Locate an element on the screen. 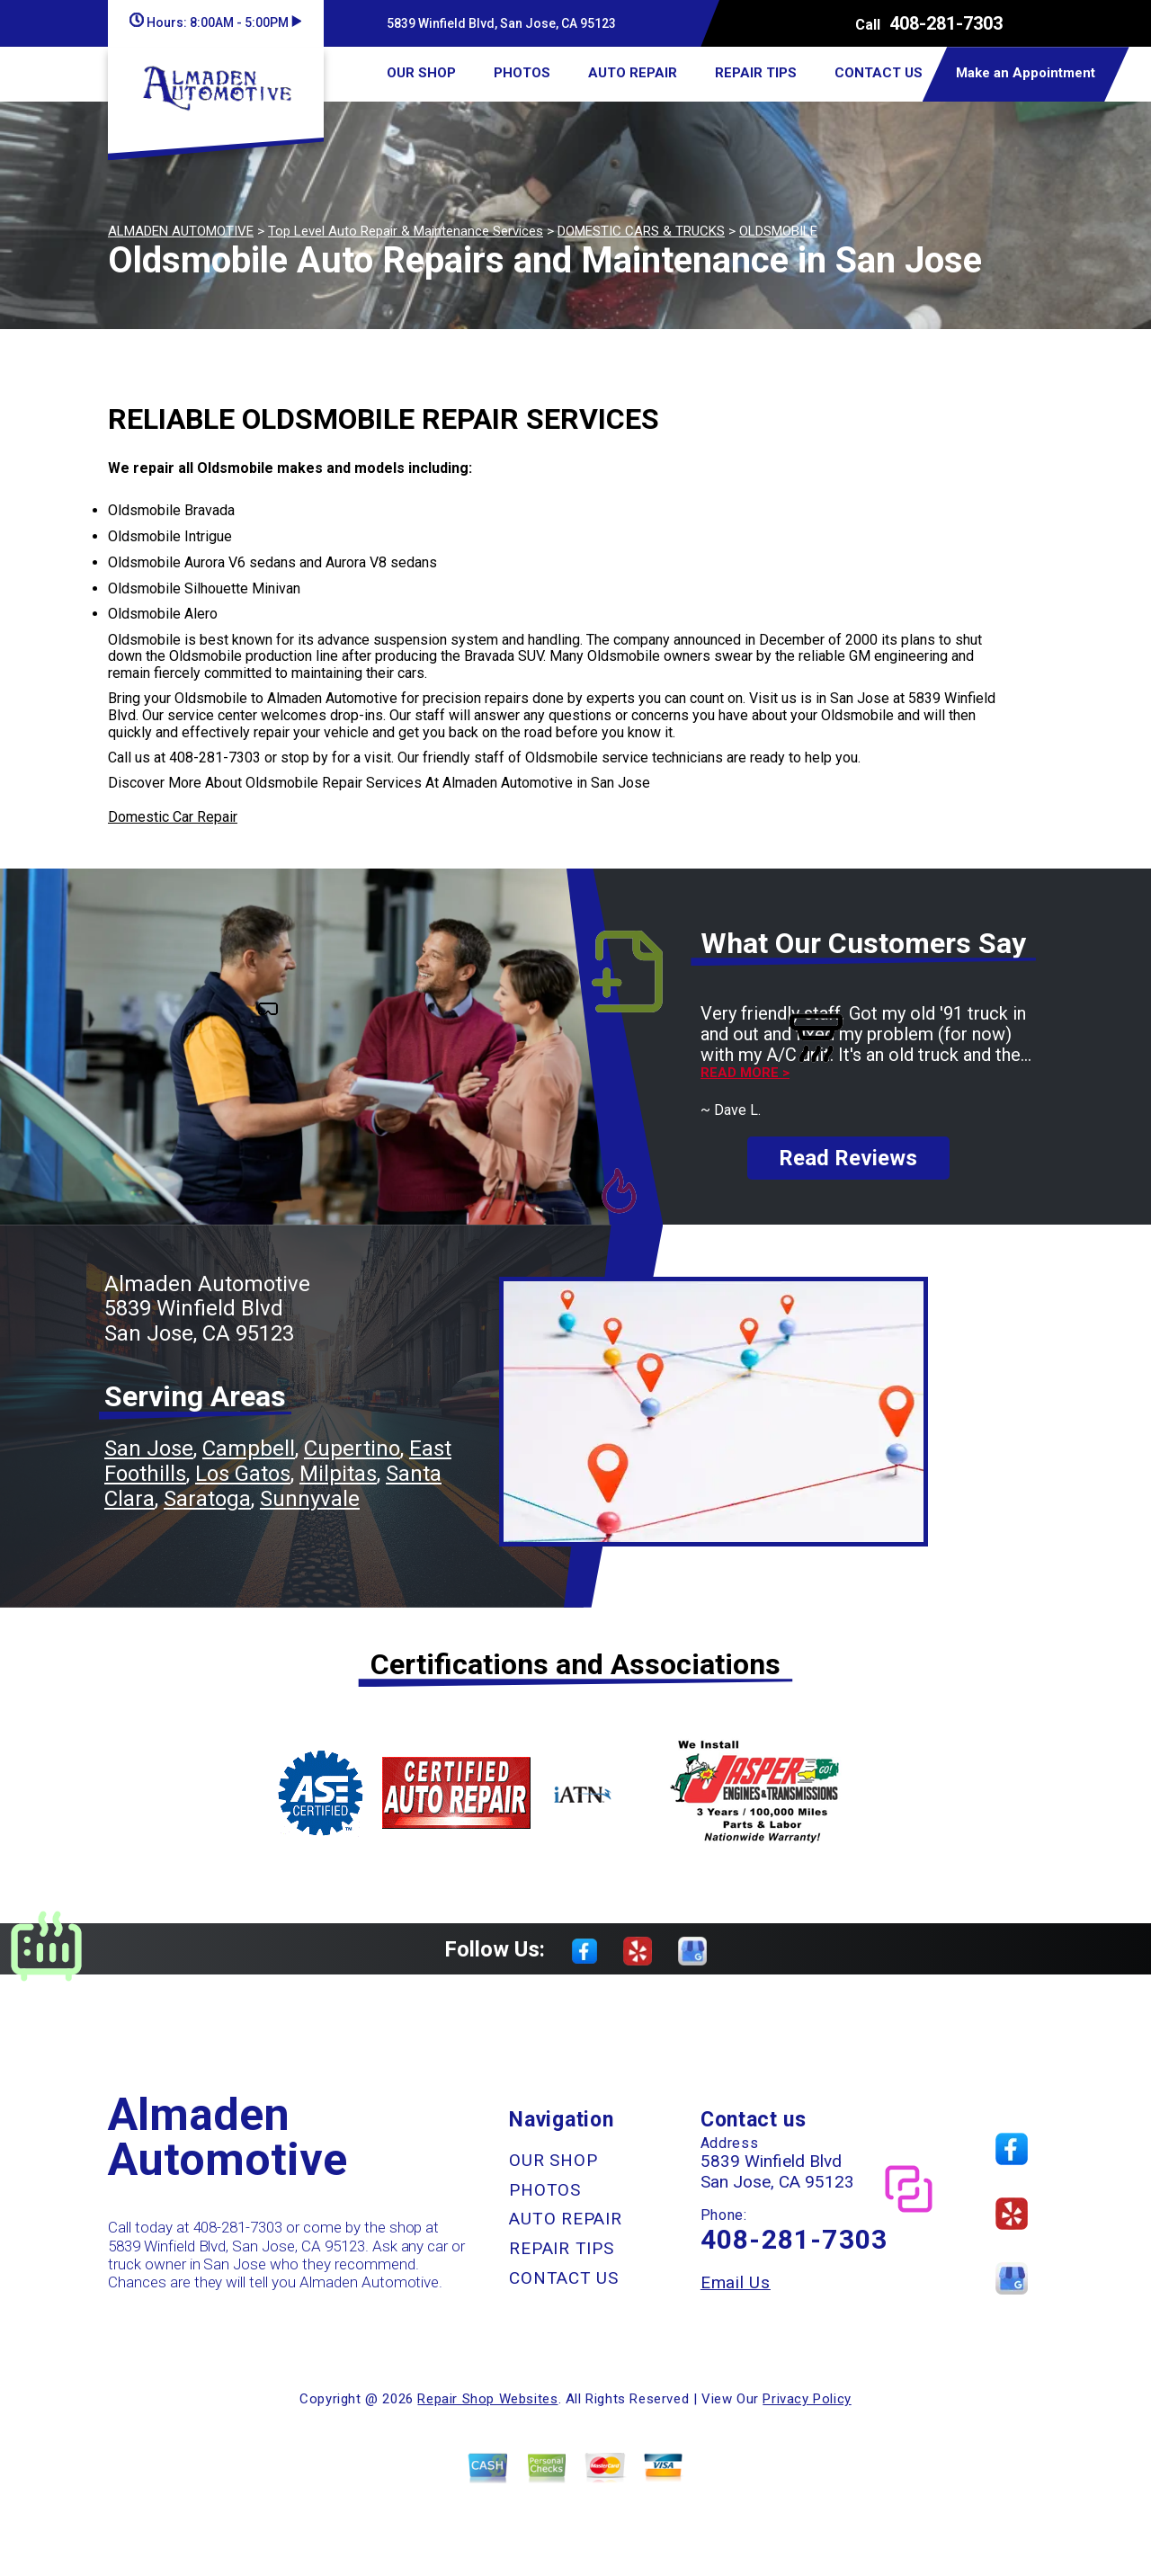  create a new file is located at coordinates (629, 971).